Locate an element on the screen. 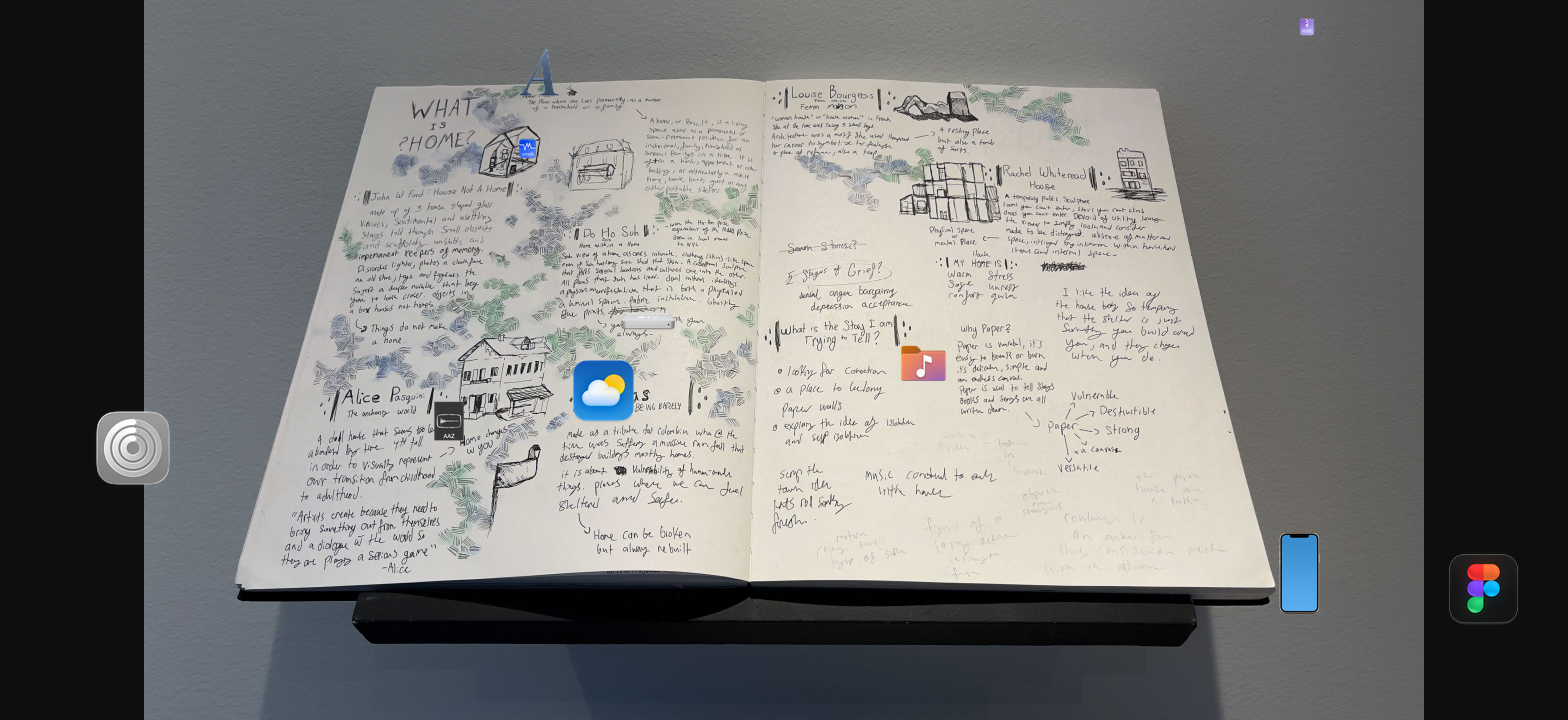 This screenshot has width=1568, height=720. indicates a RAR compressed archive file is located at coordinates (1307, 27).